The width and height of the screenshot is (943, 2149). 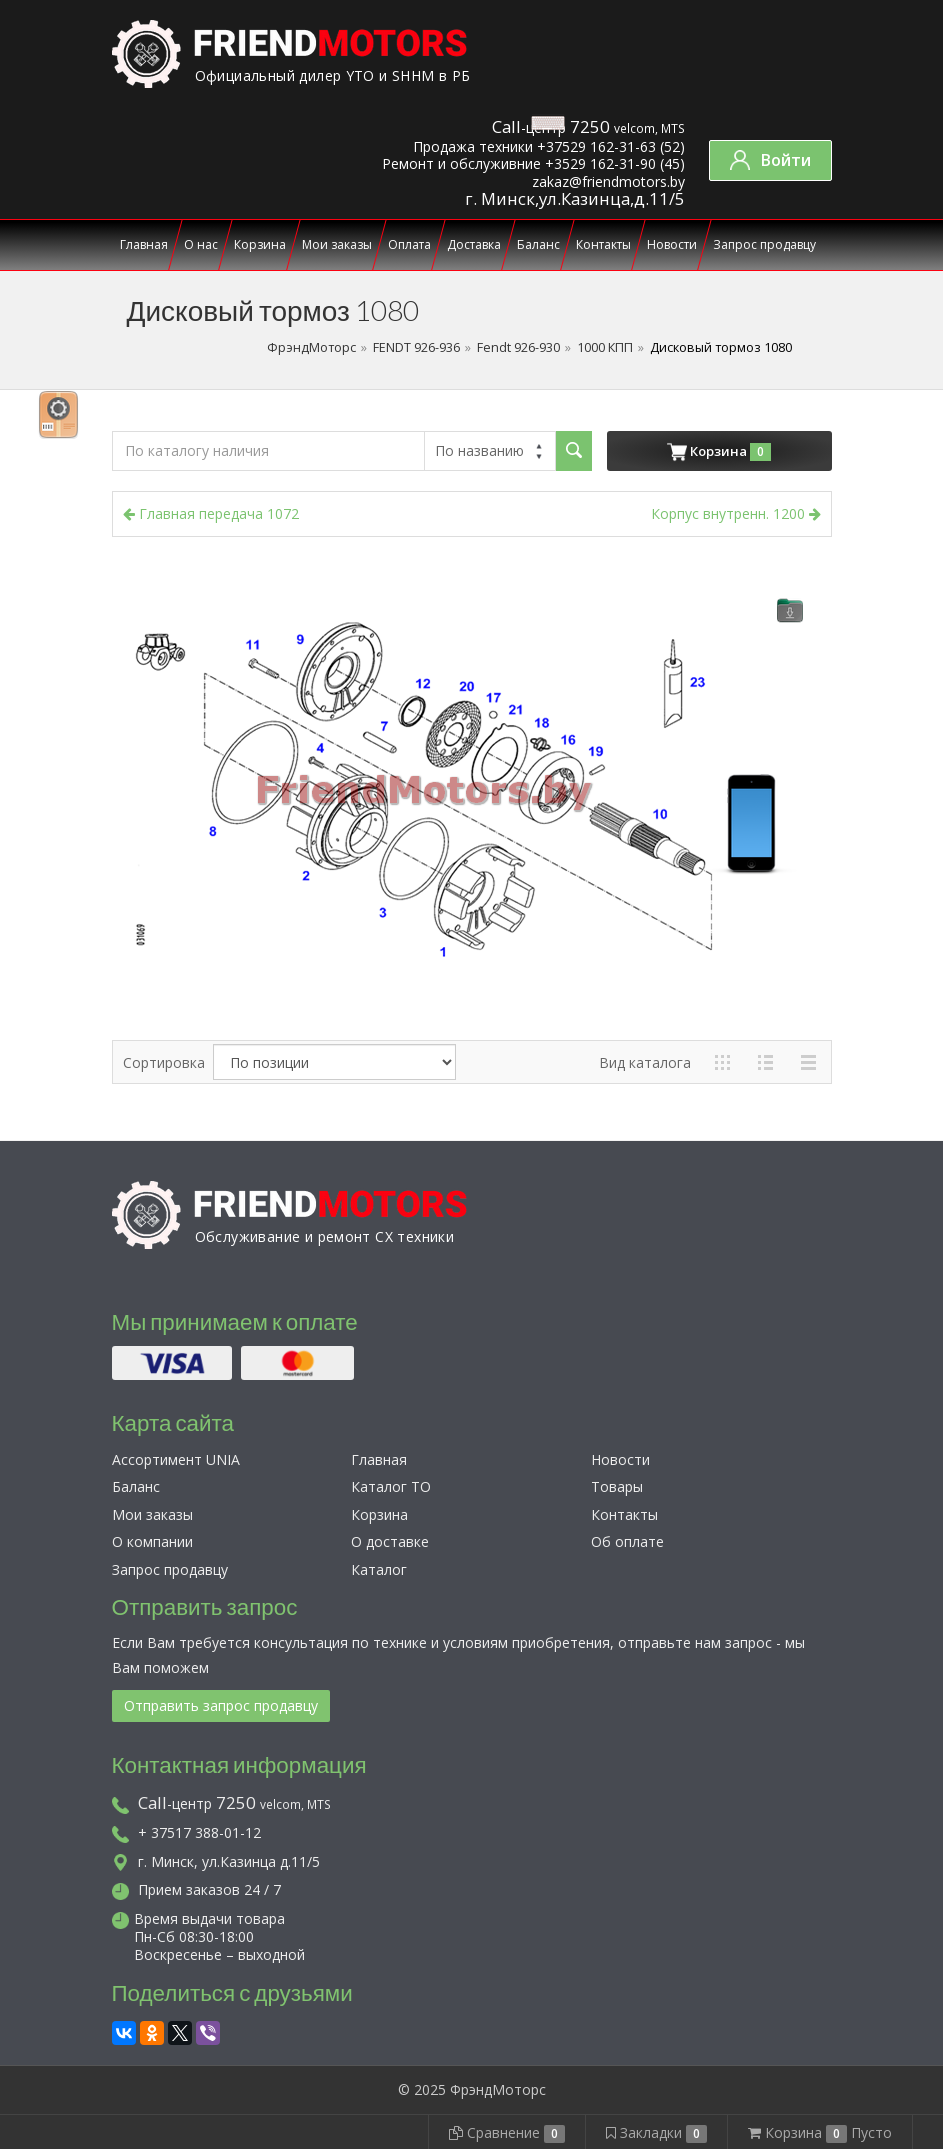 What do you see at coordinates (548, 123) in the screenshot?
I see `connect to a wireless bluetooth keyboard` at bounding box center [548, 123].